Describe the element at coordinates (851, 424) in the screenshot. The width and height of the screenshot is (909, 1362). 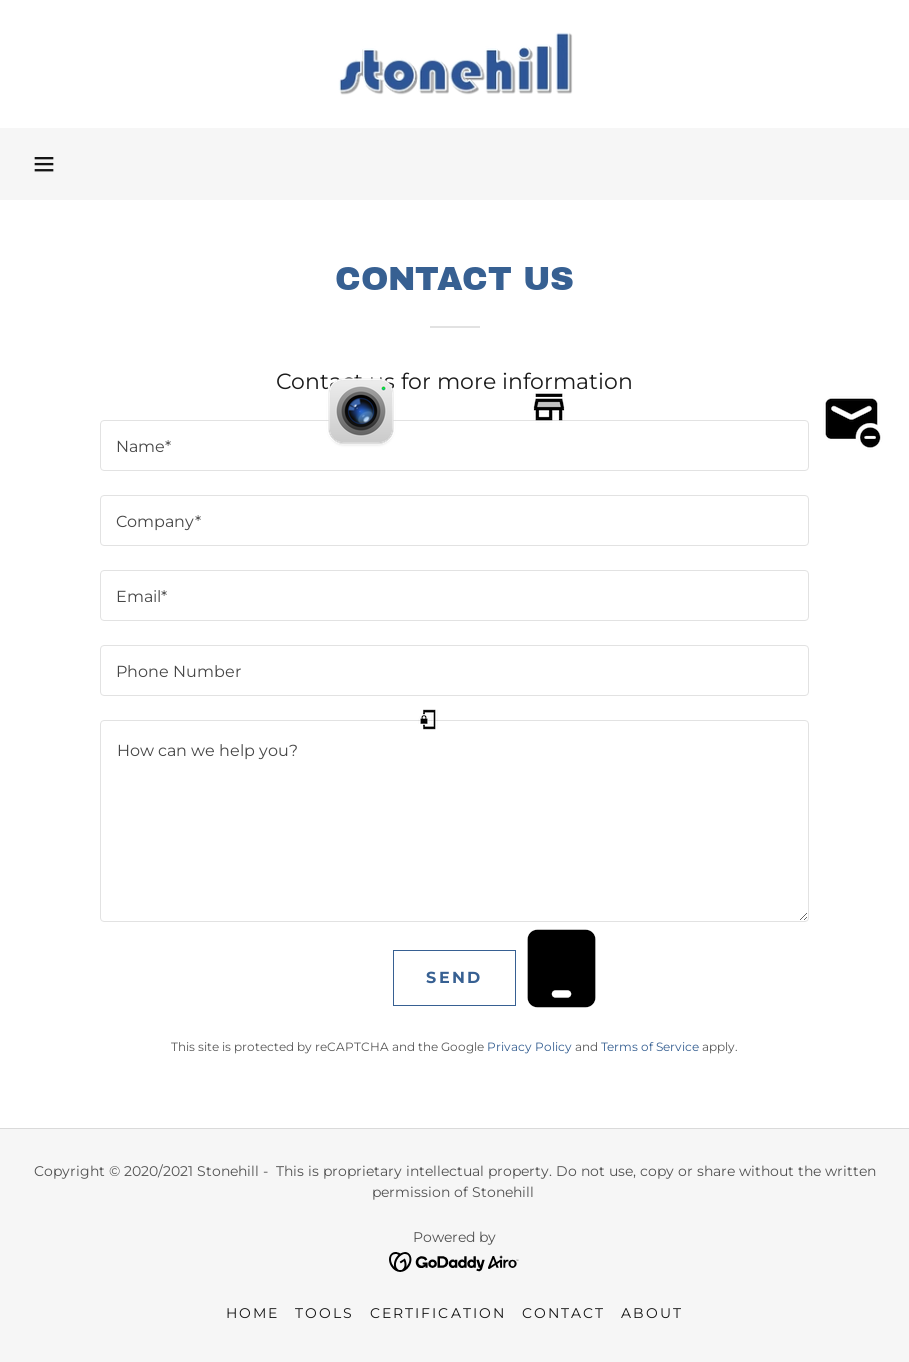
I see `unsubscribe from email notifications` at that location.